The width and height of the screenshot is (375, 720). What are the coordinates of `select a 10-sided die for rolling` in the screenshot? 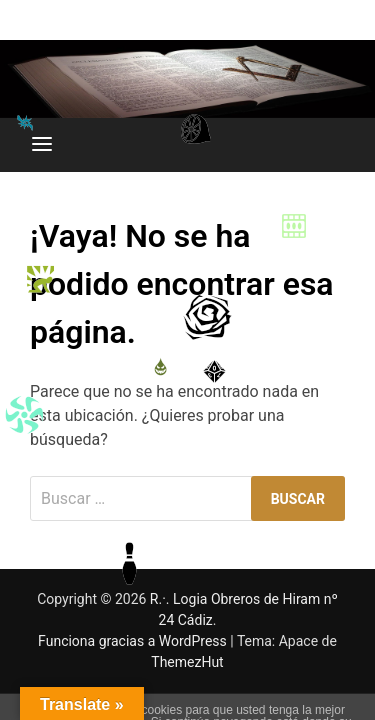 It's located at (214, 371).